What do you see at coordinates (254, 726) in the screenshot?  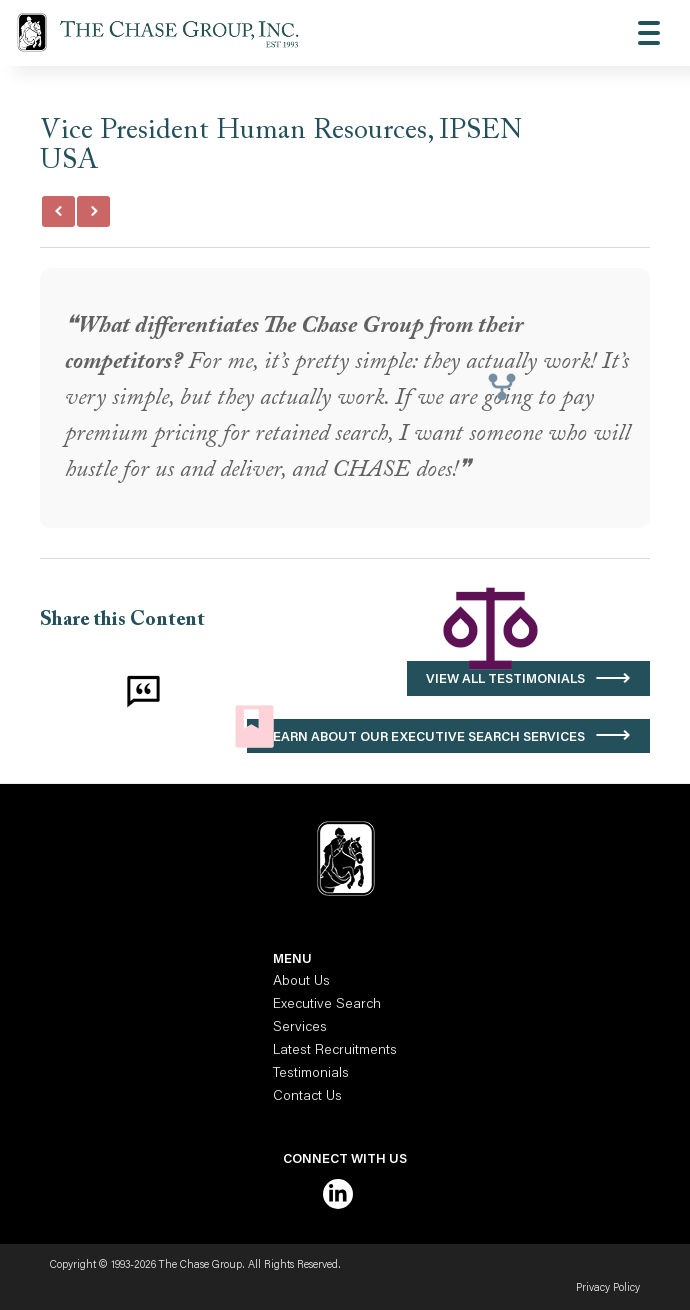 I see `view bookmarked file` at bounding box center [254, 726].